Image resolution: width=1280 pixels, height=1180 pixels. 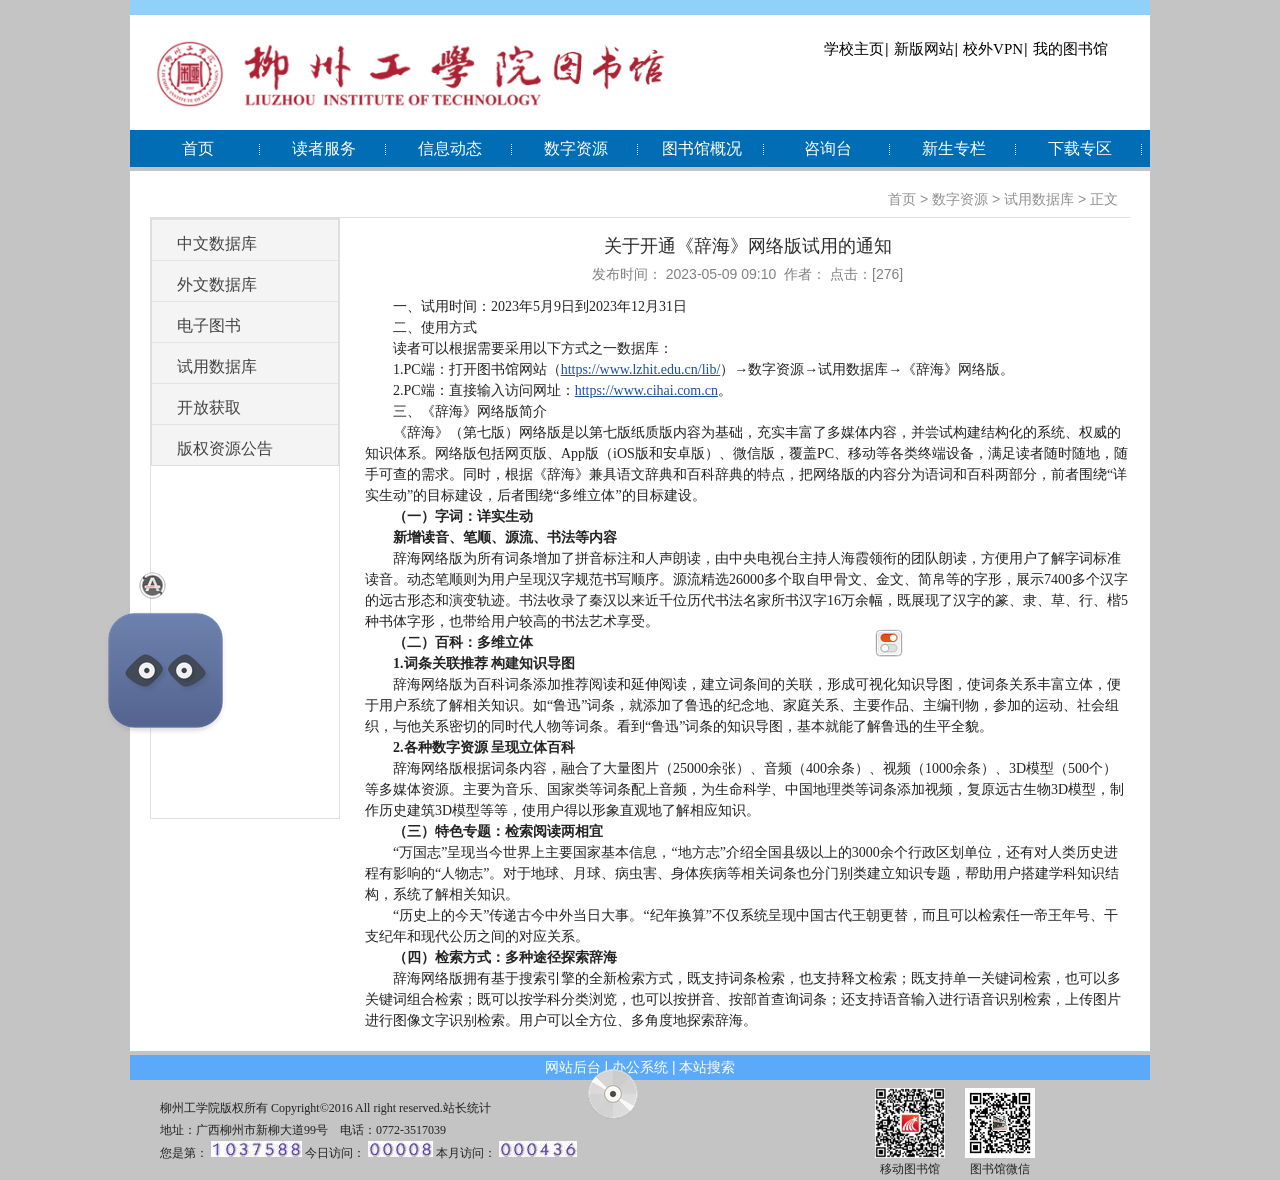 What do you see at coordinates (613, 1094) in the screenshot?
I see `indicates a rewritable DVD disc drive` at bounding box center [613, 1094].